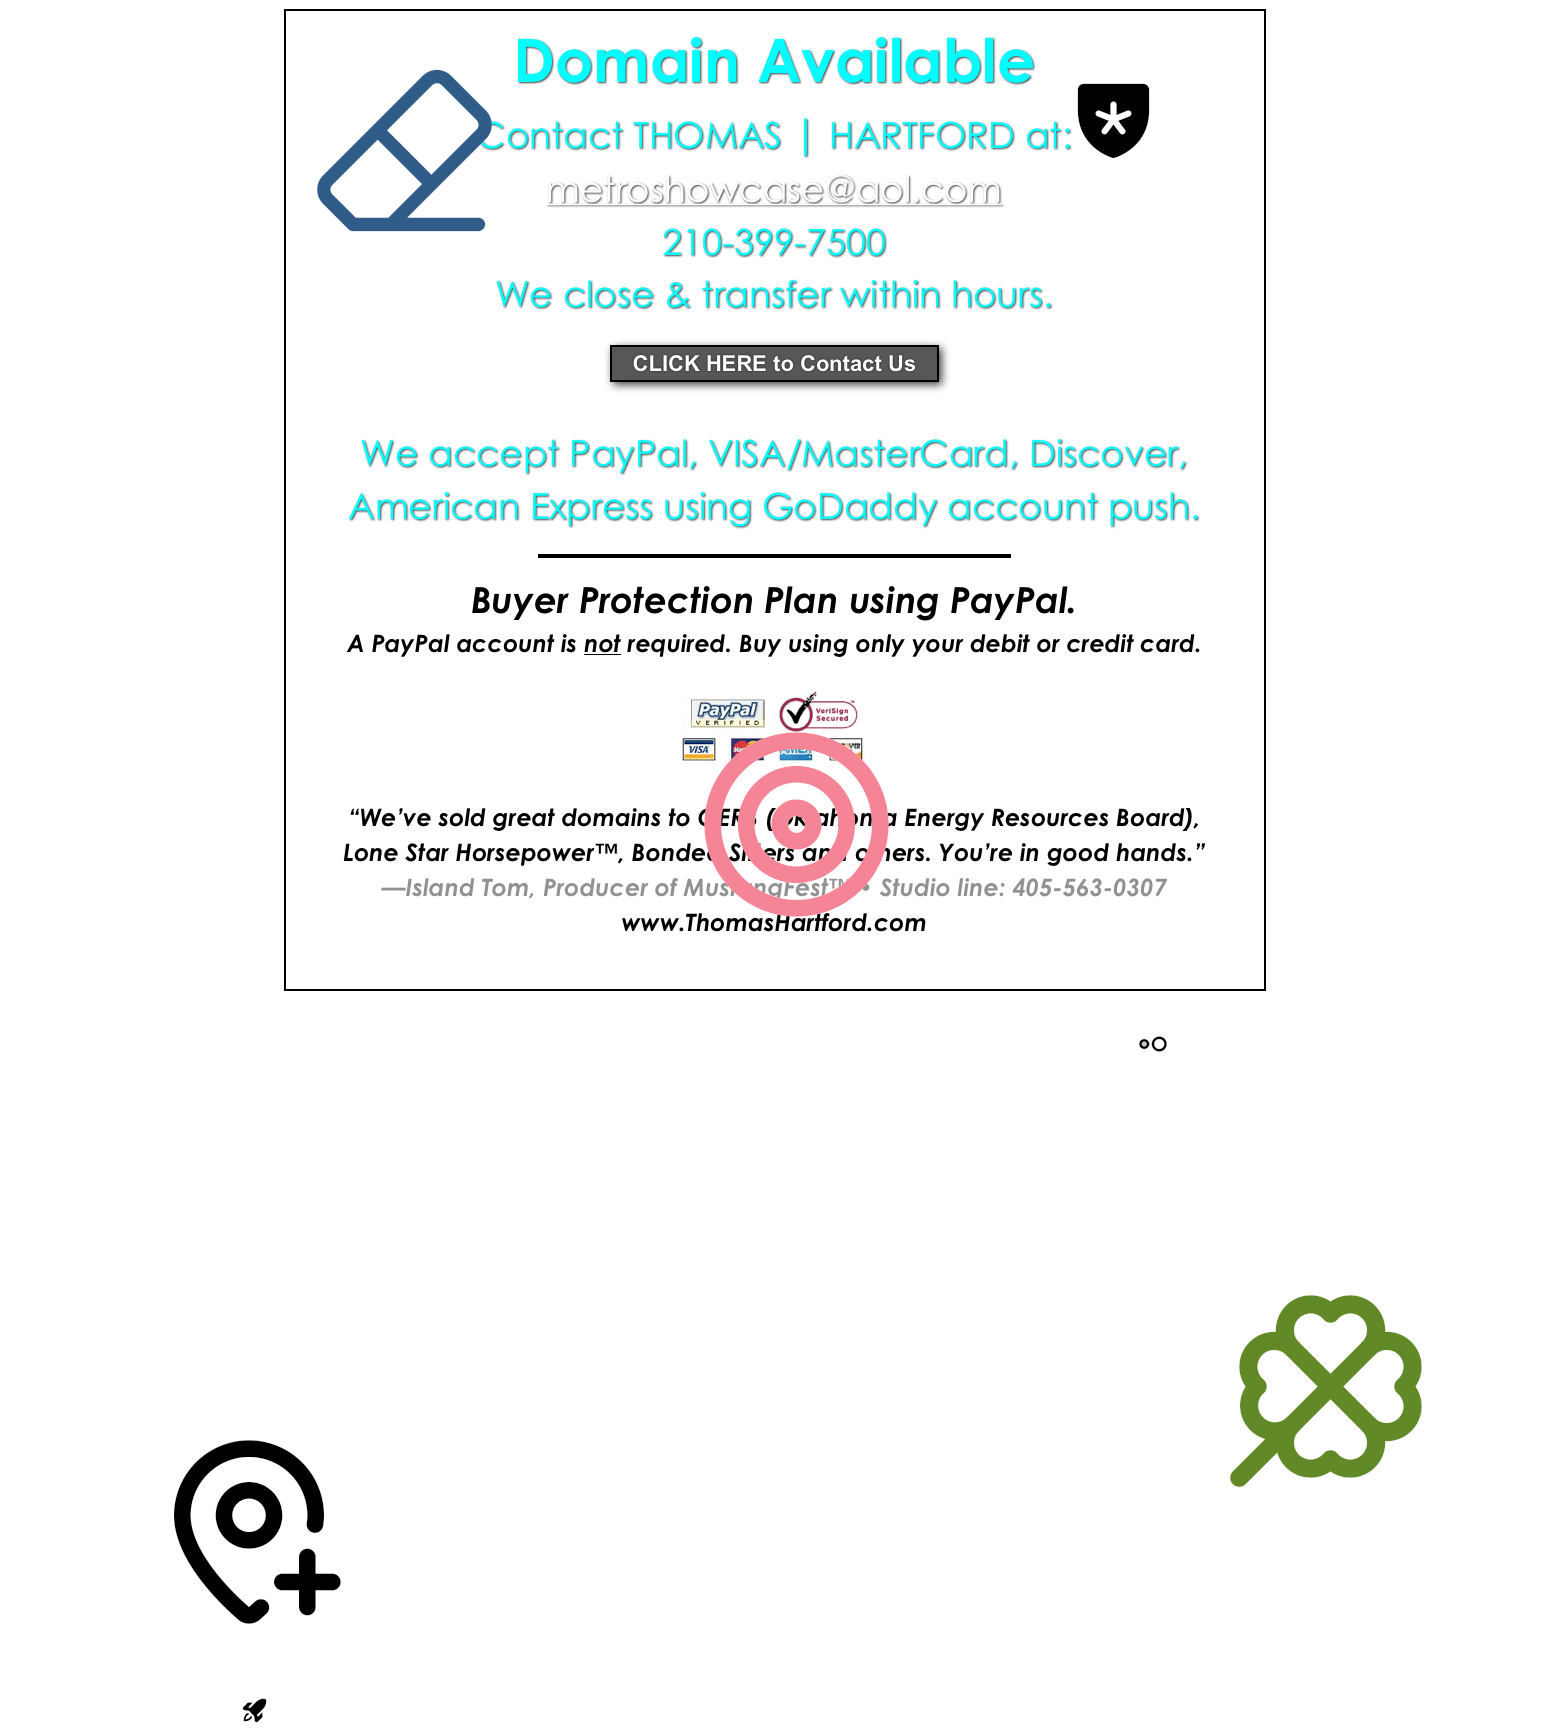  Describe the element at coordinates (796, 824) in the screenshot. I see `set a goal or target` at that location.